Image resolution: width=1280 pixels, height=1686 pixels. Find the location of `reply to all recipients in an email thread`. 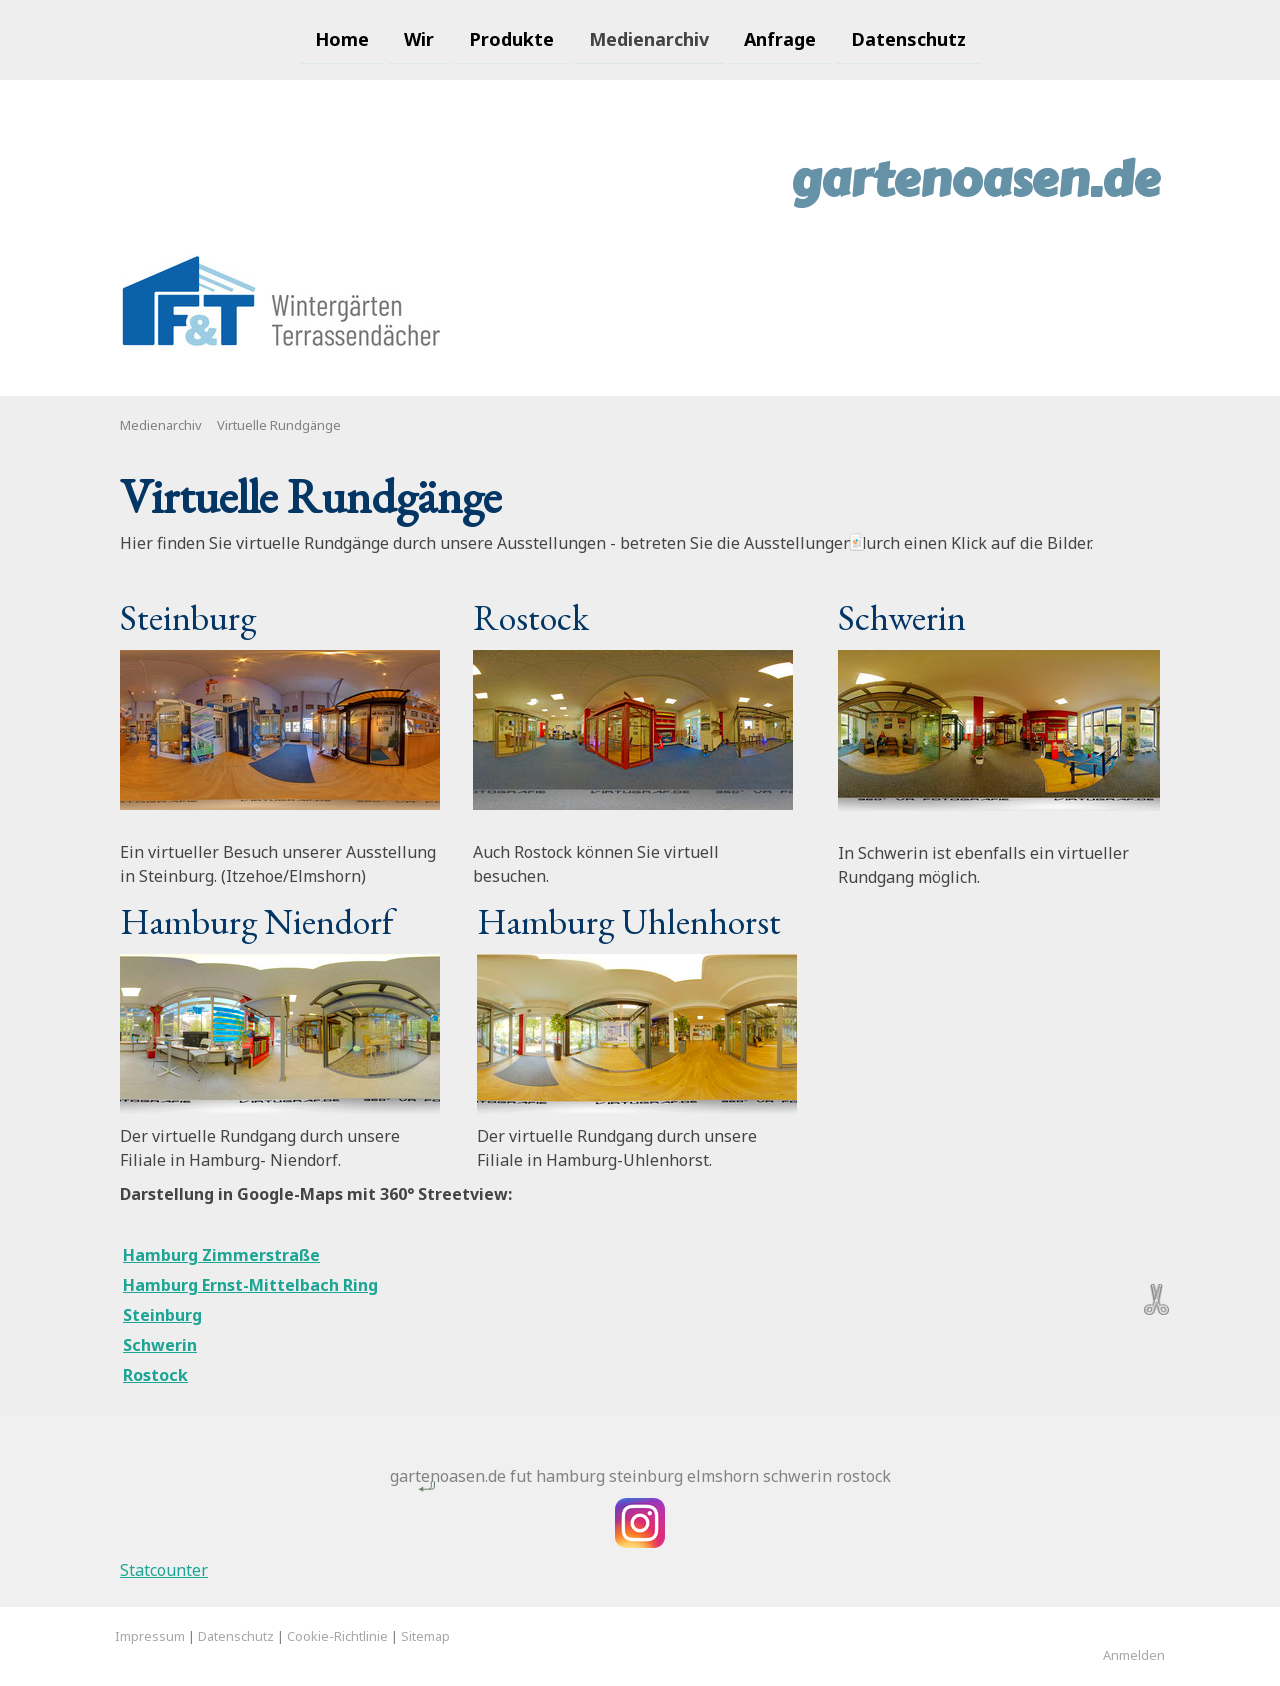

reply to all recipients in an email thread is located at coordinates (426, 1485).